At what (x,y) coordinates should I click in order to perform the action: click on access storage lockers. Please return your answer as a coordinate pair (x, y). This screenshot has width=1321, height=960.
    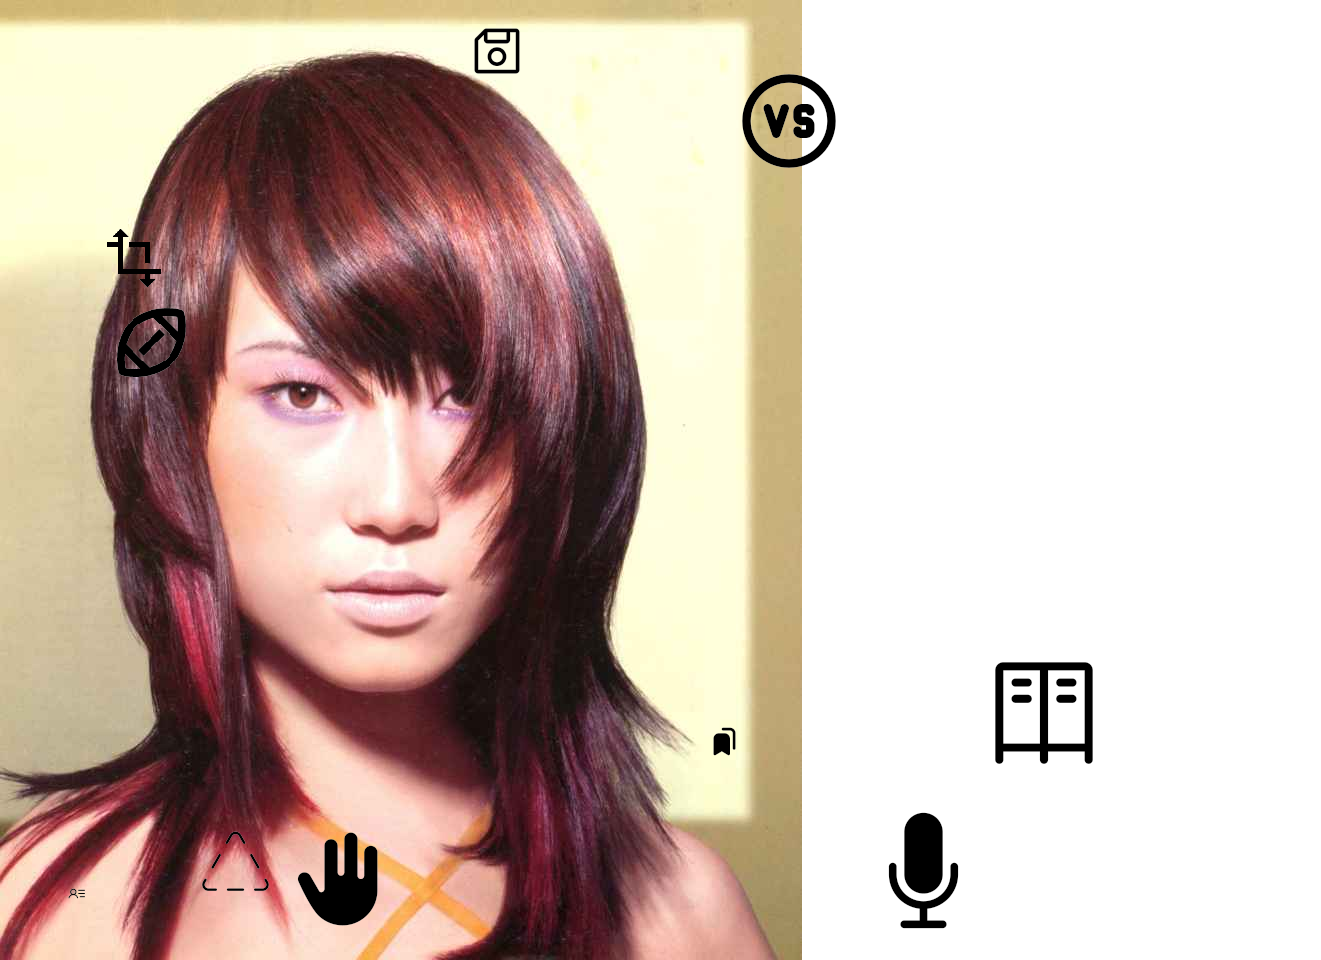
    Looking at the image, I should click on (1044, 711).